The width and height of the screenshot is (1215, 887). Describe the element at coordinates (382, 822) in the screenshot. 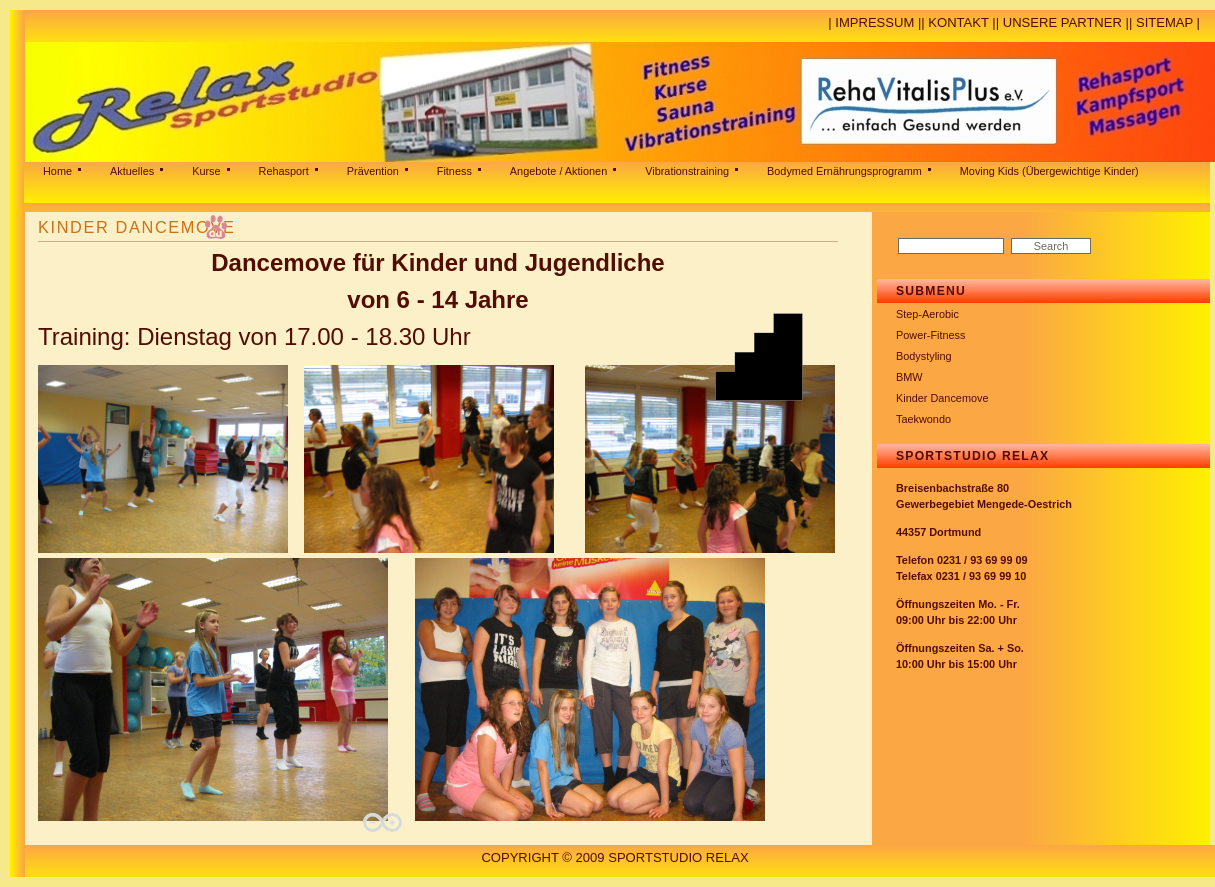

I see `Arduino brand logo` at that location.